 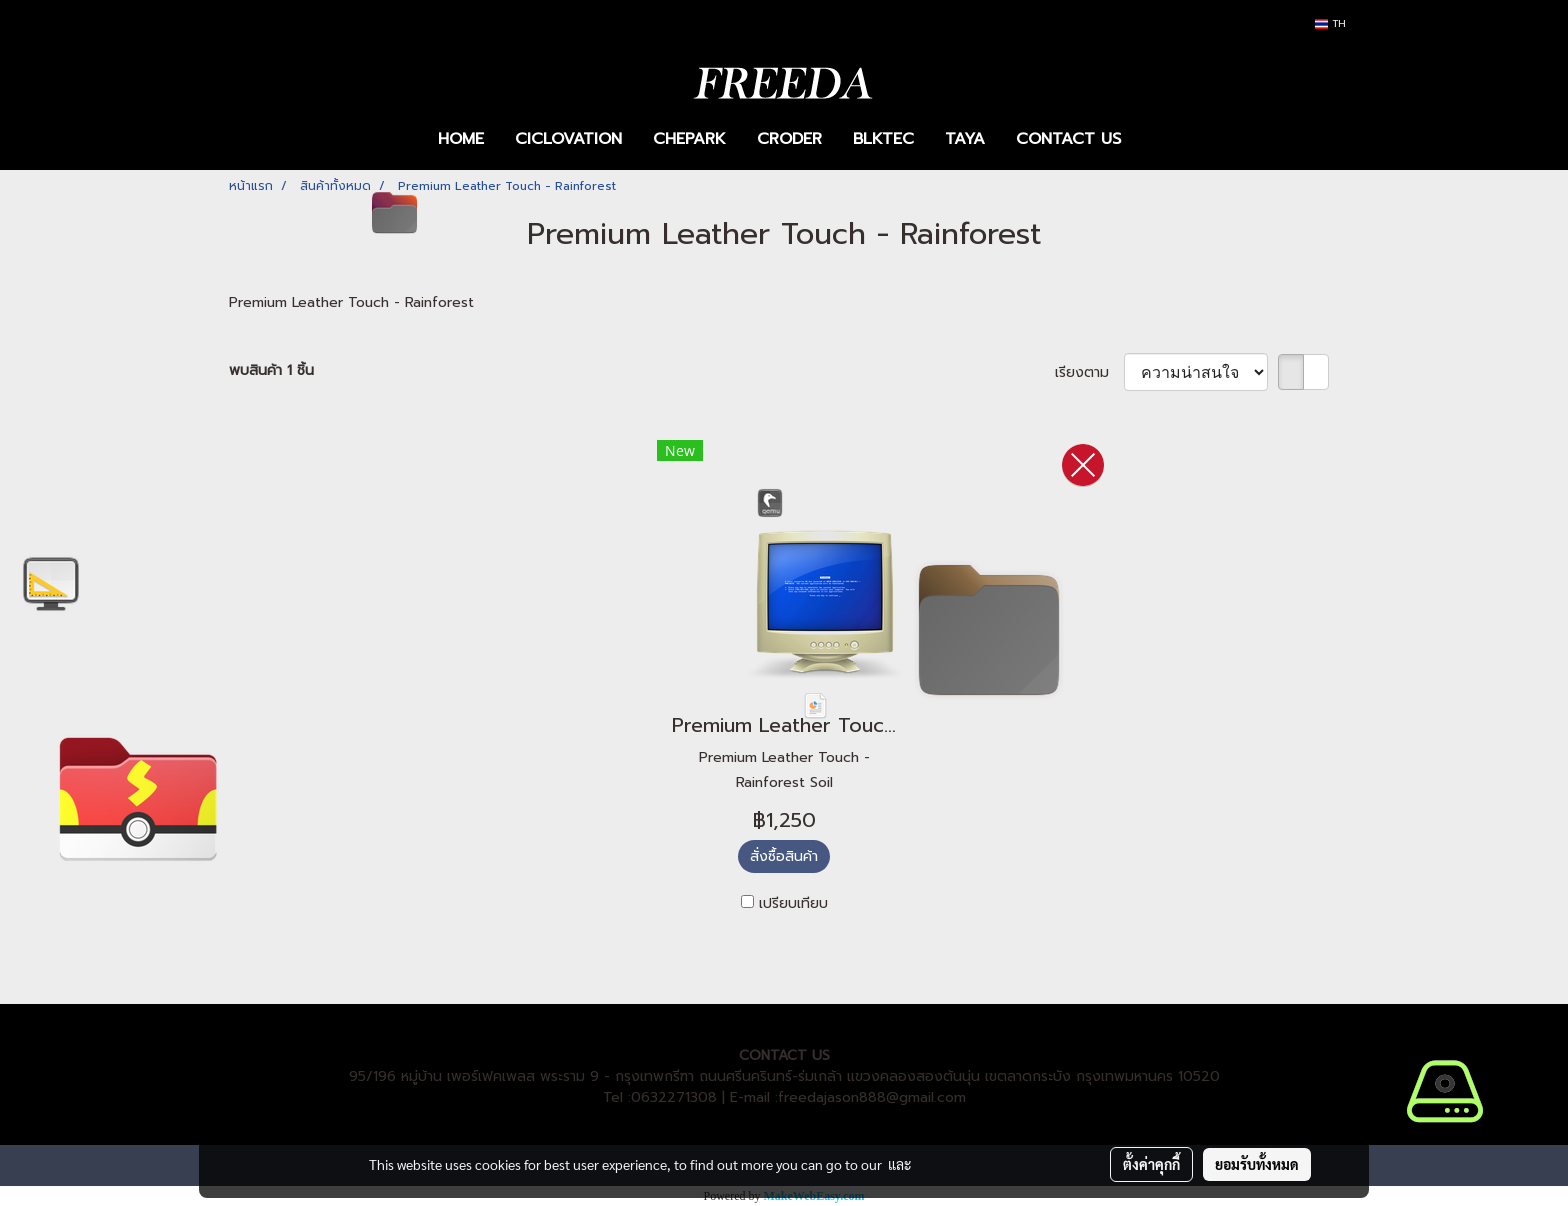 What do you see at coordinates (137, 803) in the screenshot?
I see `folder for pokémon-related files or game assets` at bounding box center [137, 803].